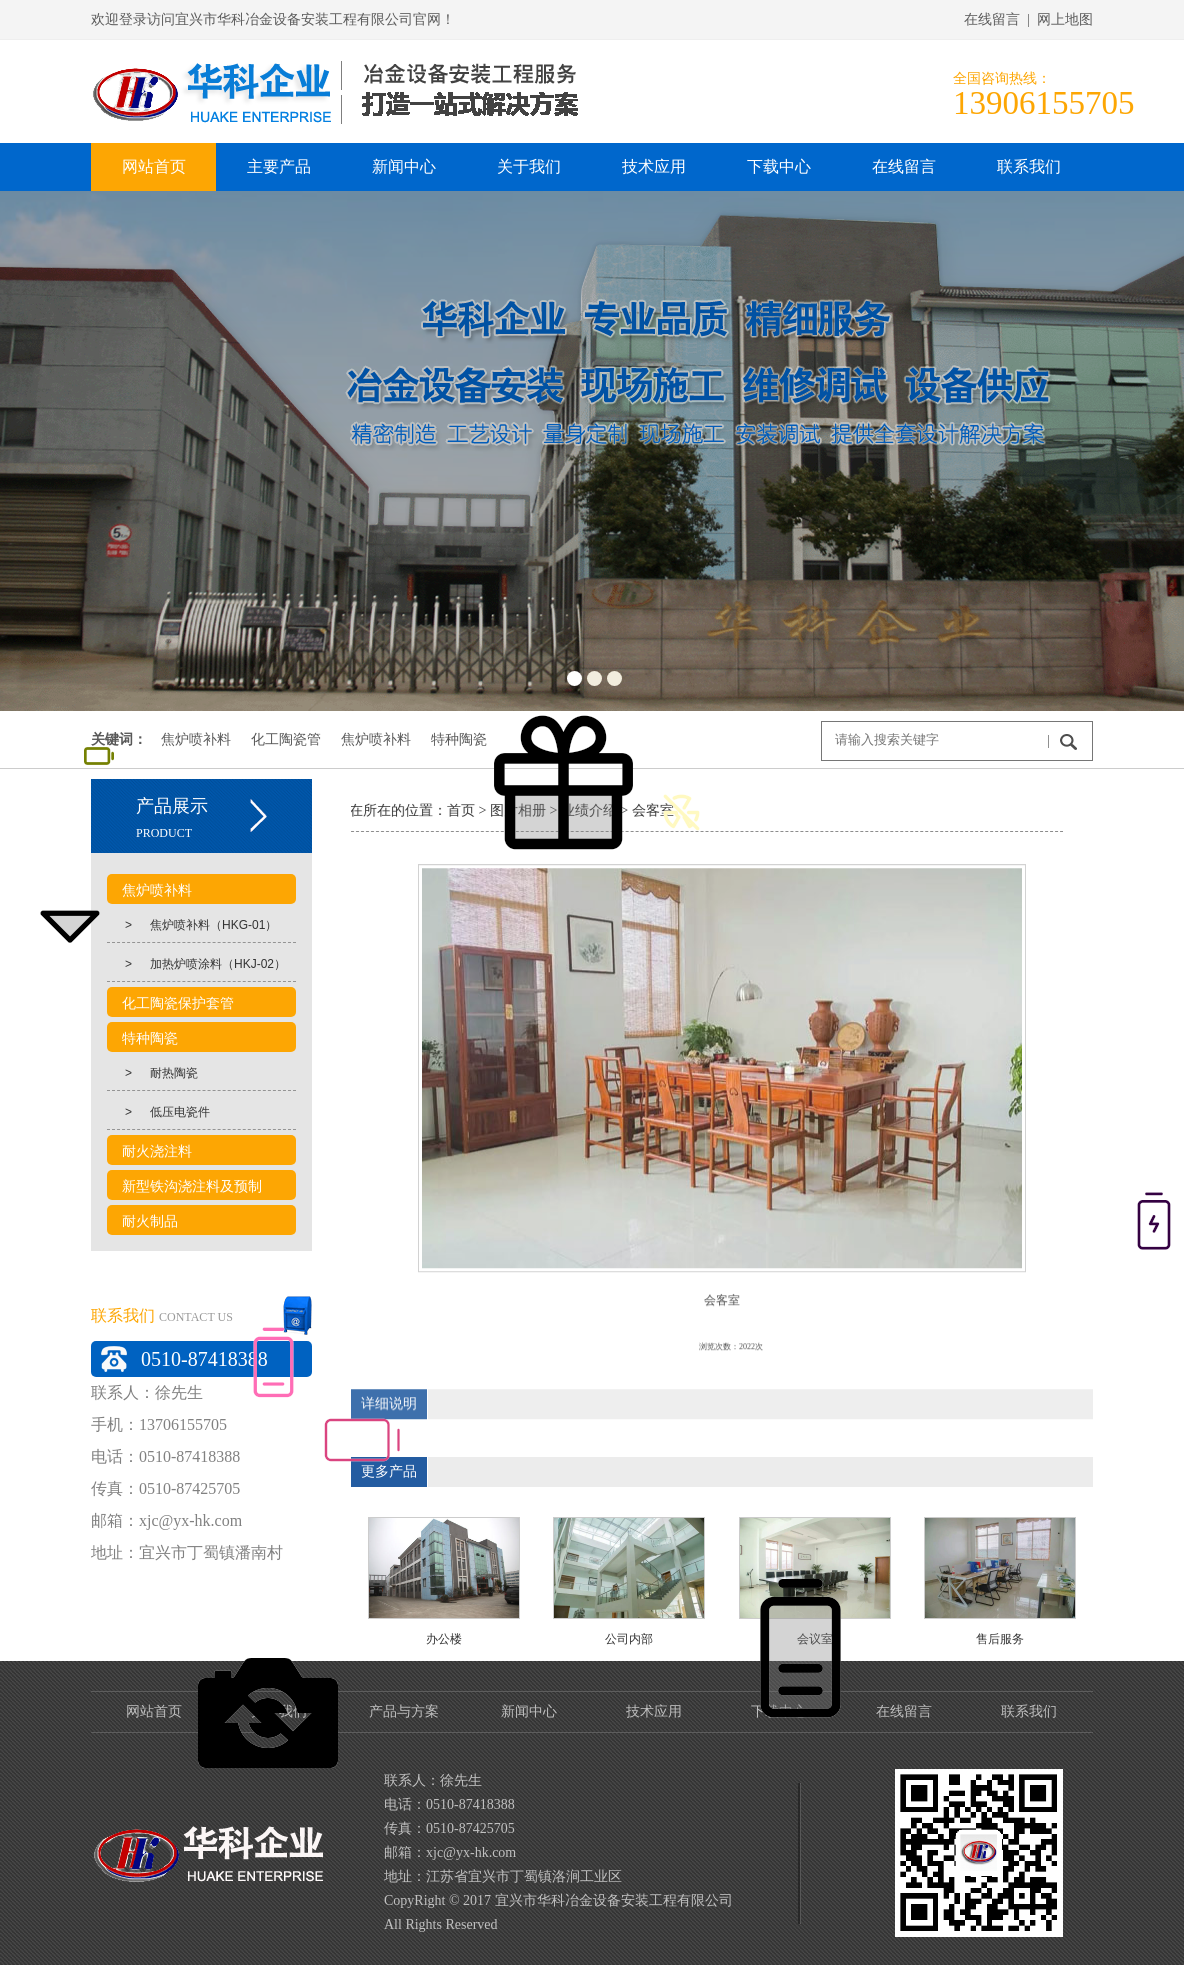  I want to click on indicates battery is empty or depleted, so click(361, 1440).